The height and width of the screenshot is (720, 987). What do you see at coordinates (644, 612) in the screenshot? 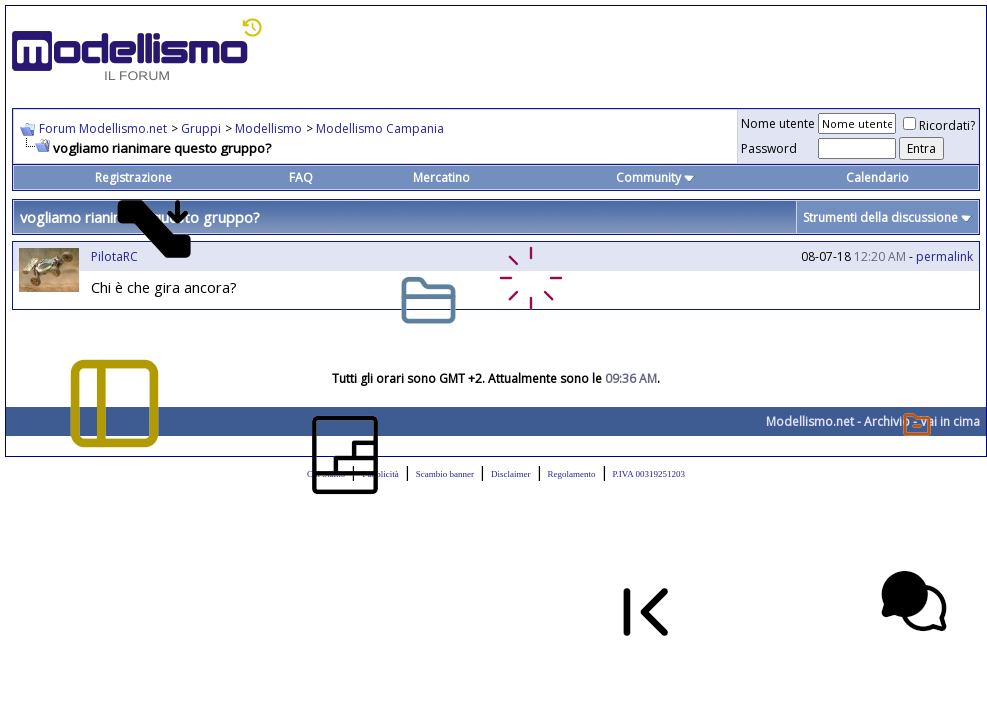
I see `skip to beginning or first item` at bounding box center [644, 612].